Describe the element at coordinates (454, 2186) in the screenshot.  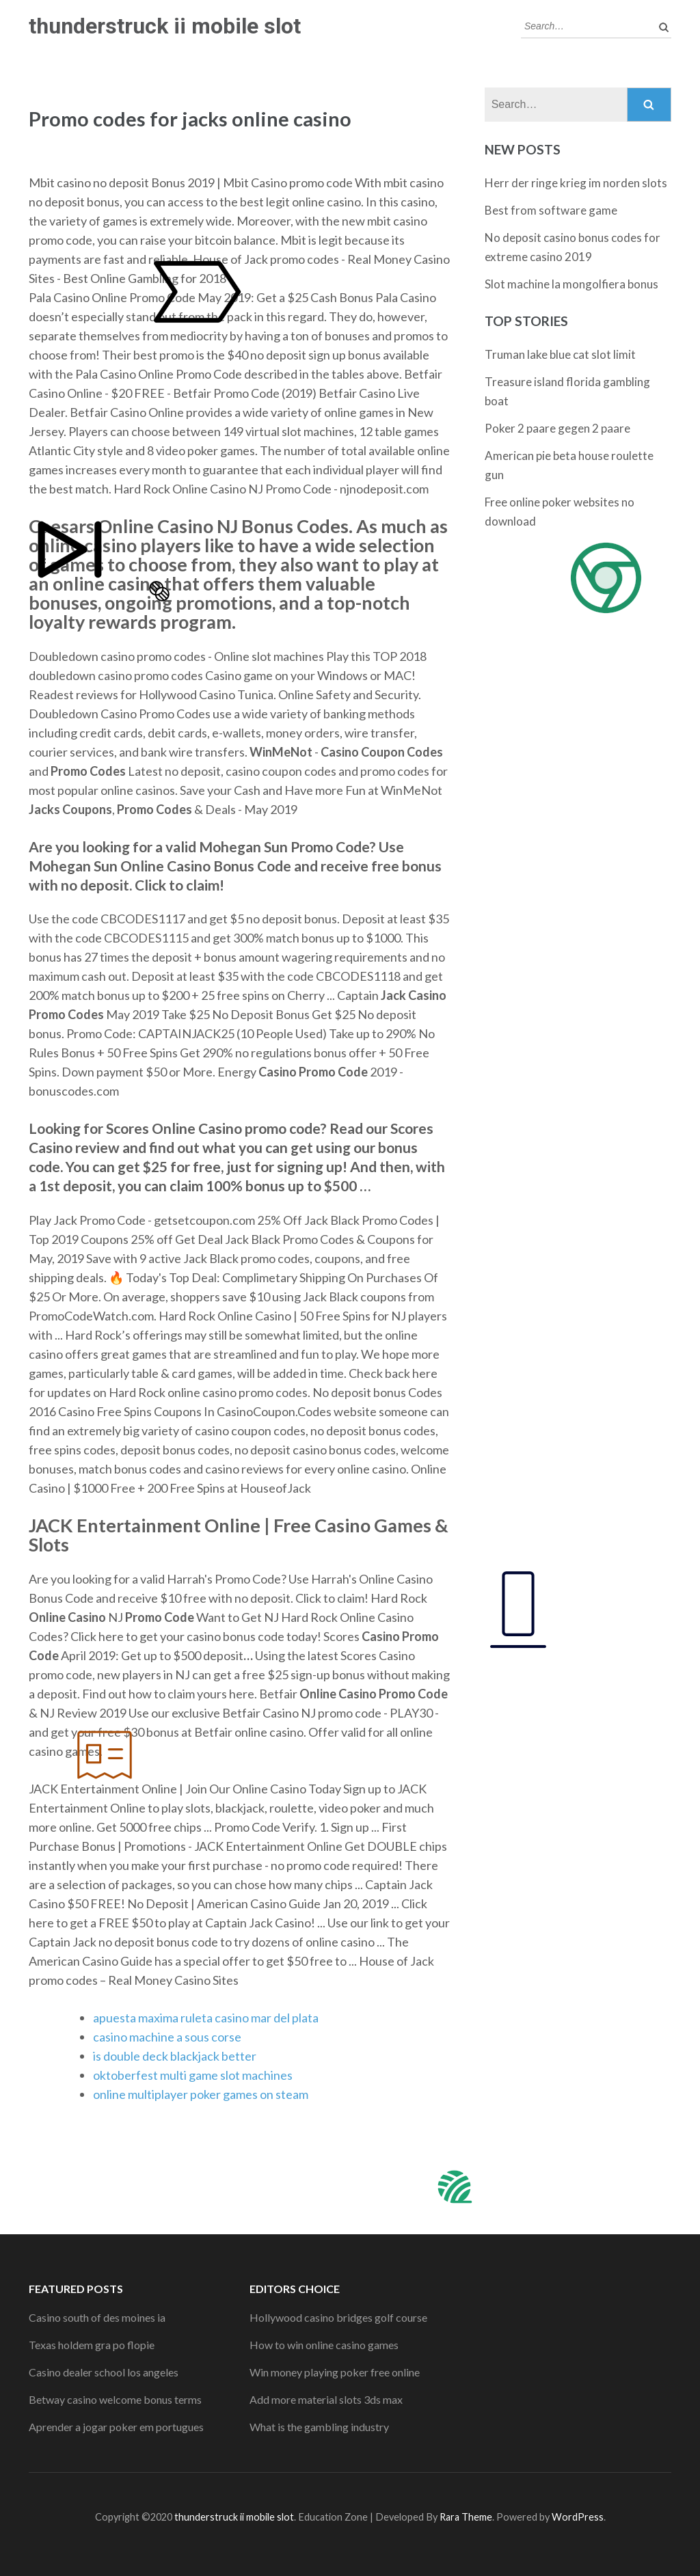
I see `access yarn or knitting-related content` at that location.